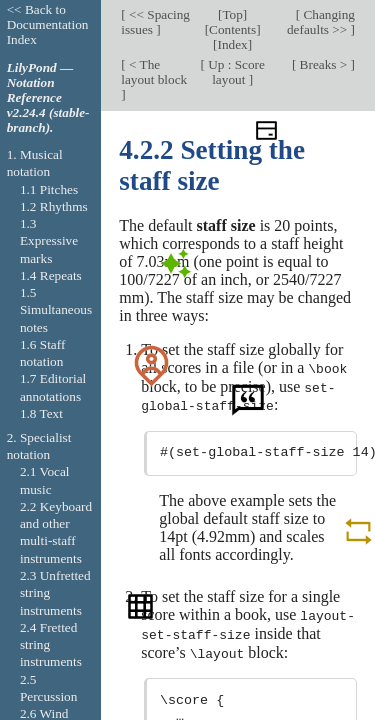 This screenshot has width=375, height=720. I want to click on view quoted messages or replies, so click(248, 399).